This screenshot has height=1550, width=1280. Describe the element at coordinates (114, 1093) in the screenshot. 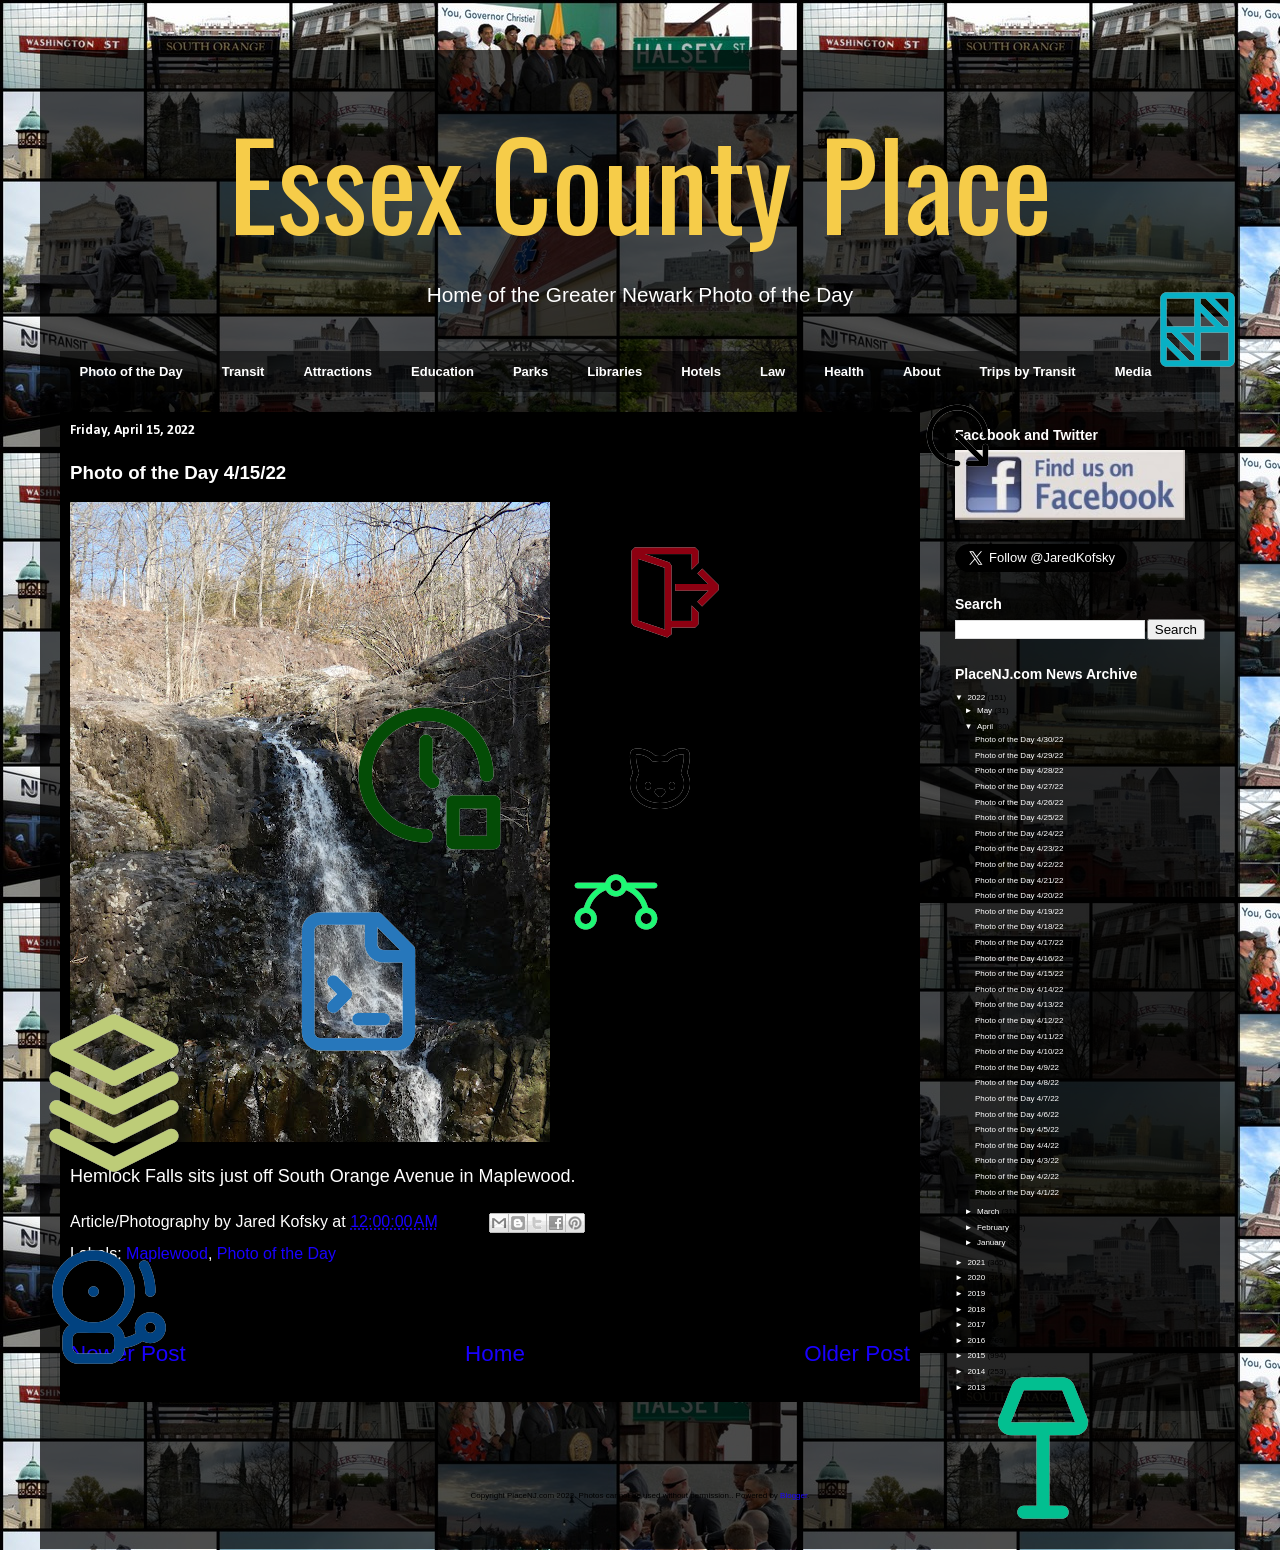

I see `view layers or stacked items` at that location.